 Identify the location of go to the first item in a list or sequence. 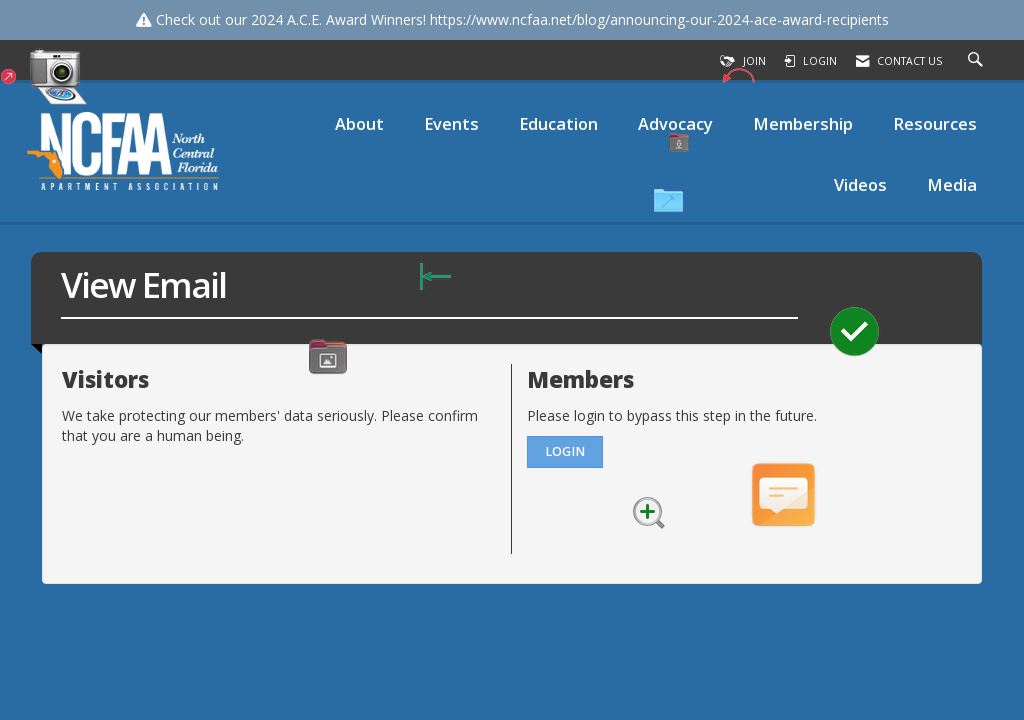
(435, 276).